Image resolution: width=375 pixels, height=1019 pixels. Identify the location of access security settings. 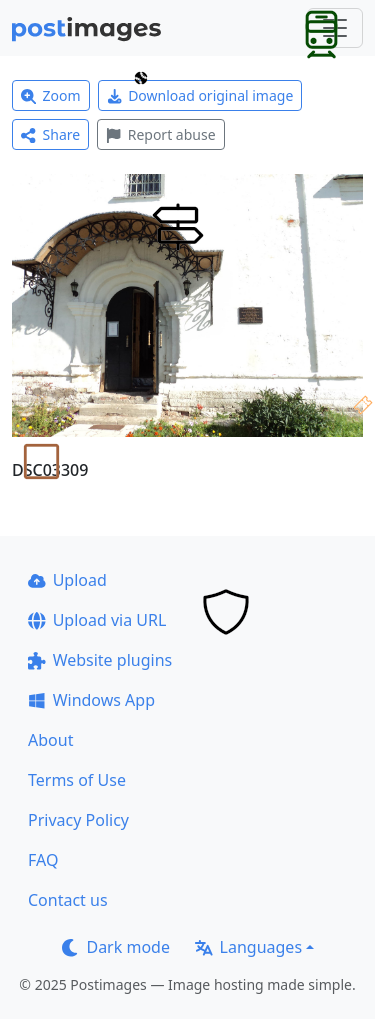
(226, 612).